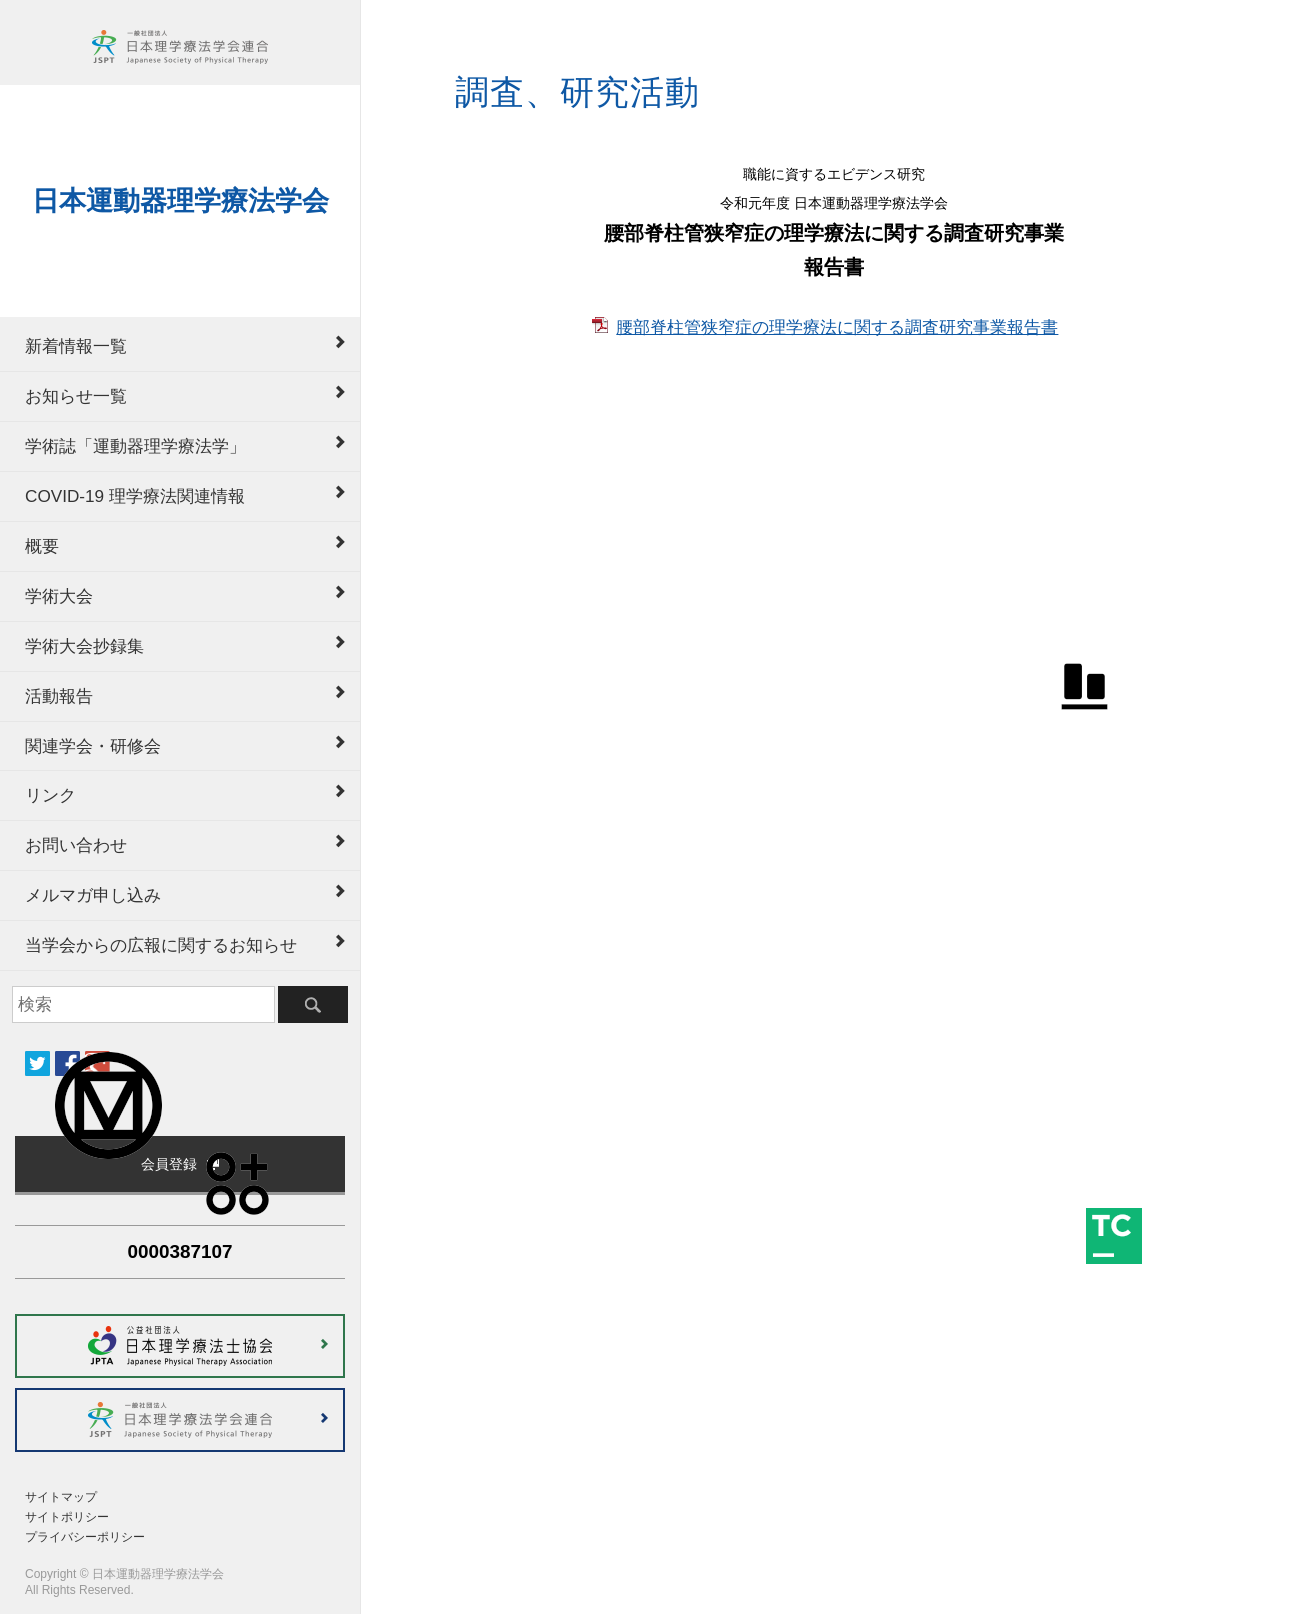 This screenshot has width=1308, height=1614. What do you see at coordinates (1084, 686) in the screenshot?
I see `align items to the bottom edge` at bounding box center [1084, 686].